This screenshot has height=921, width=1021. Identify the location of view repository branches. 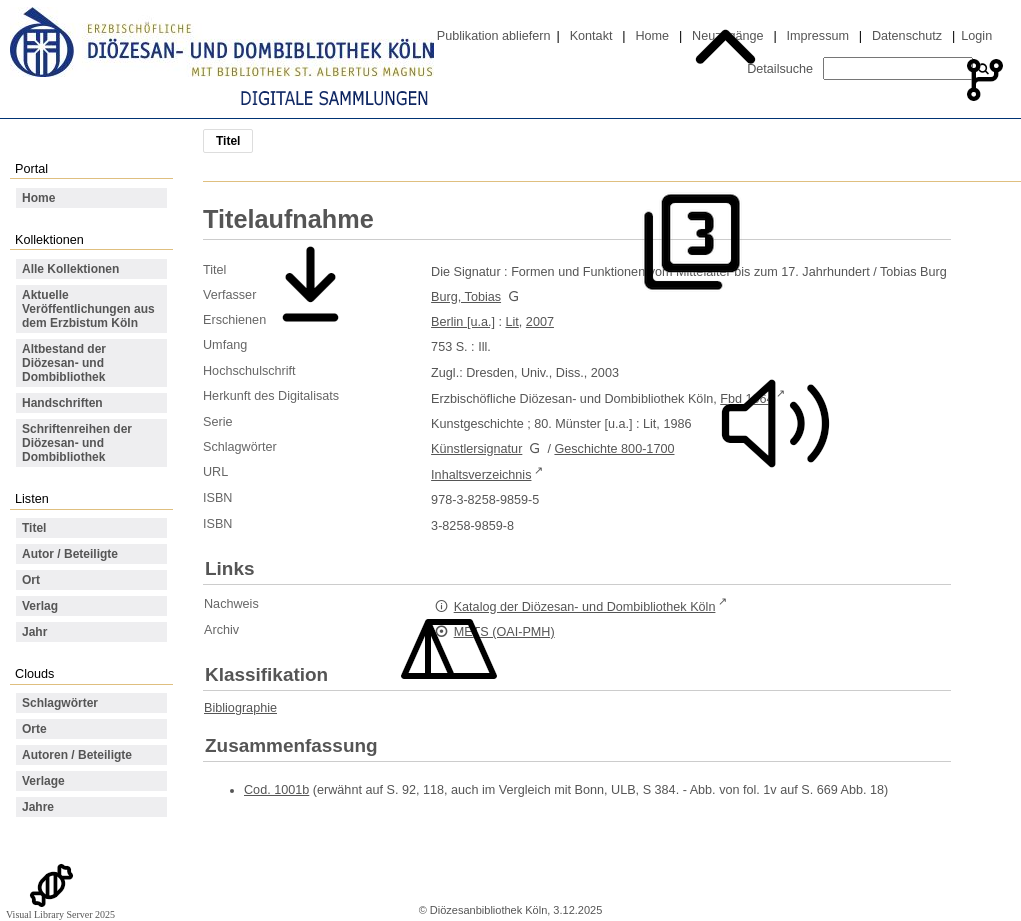
(985, 80).